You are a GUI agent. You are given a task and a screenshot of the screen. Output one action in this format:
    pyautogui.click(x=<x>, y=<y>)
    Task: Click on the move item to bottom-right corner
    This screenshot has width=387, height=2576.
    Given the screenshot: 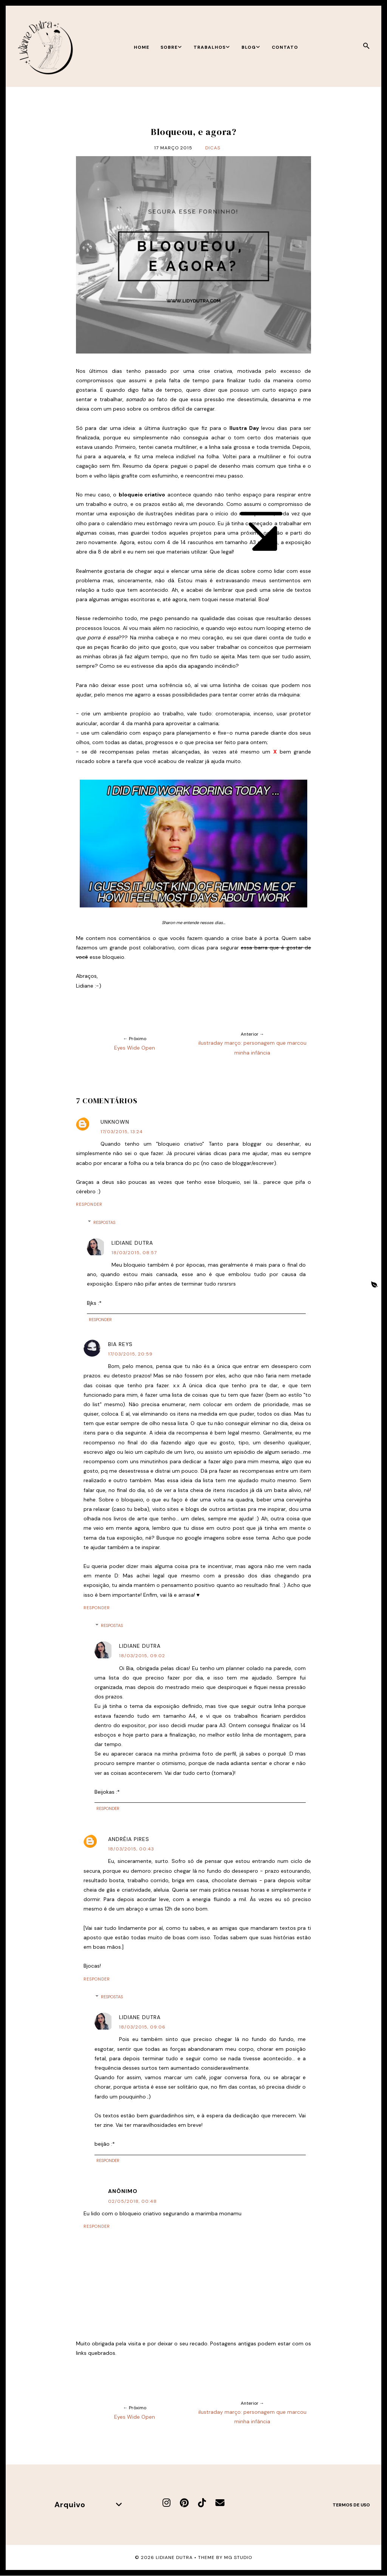 What is the action you would take?
    pyautogui.click(x=261, y=533)
    